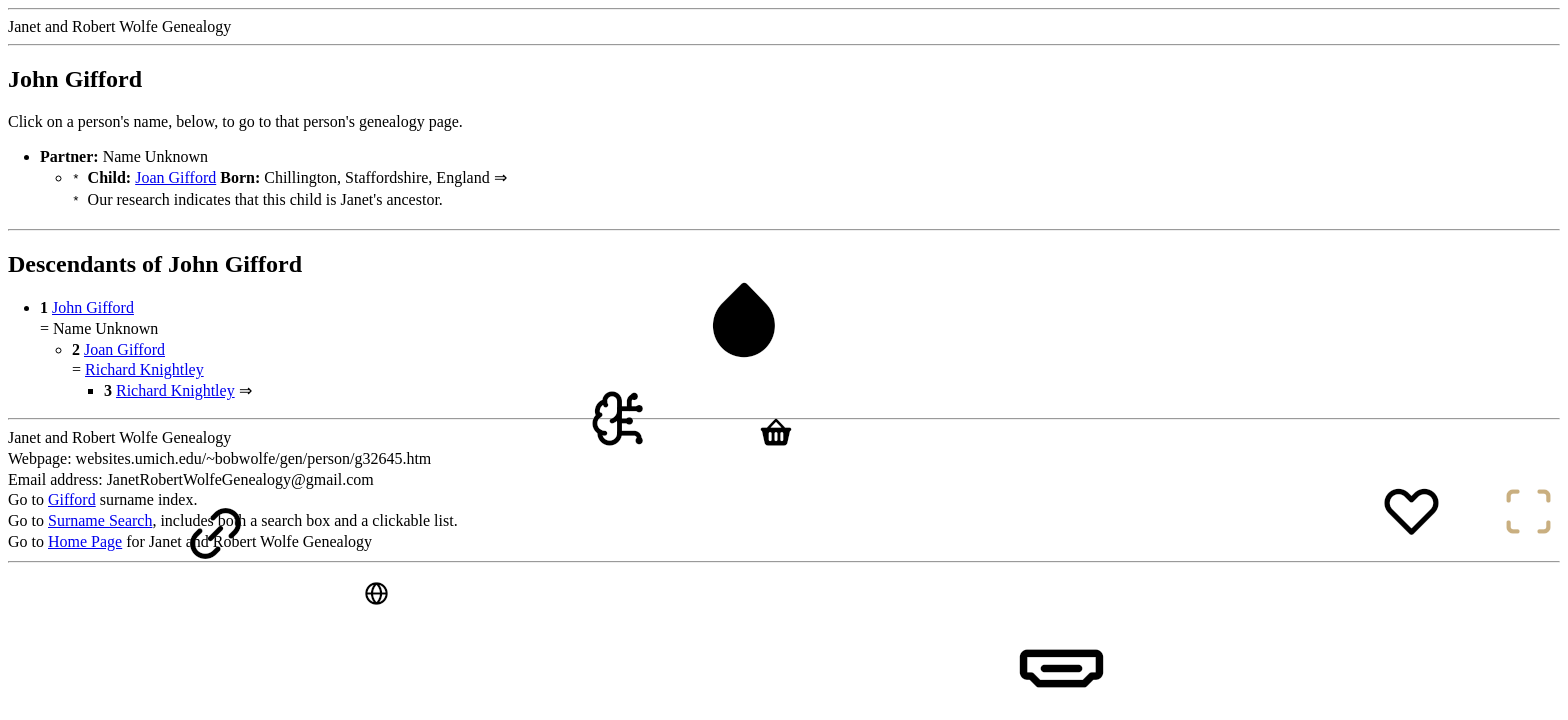 The width and height of the screenshot is (1568, 720). What do you see at coordinates (619, 418) in the screenshot?
I see `access AI or machine learning features` at bounding box center [619, 418].